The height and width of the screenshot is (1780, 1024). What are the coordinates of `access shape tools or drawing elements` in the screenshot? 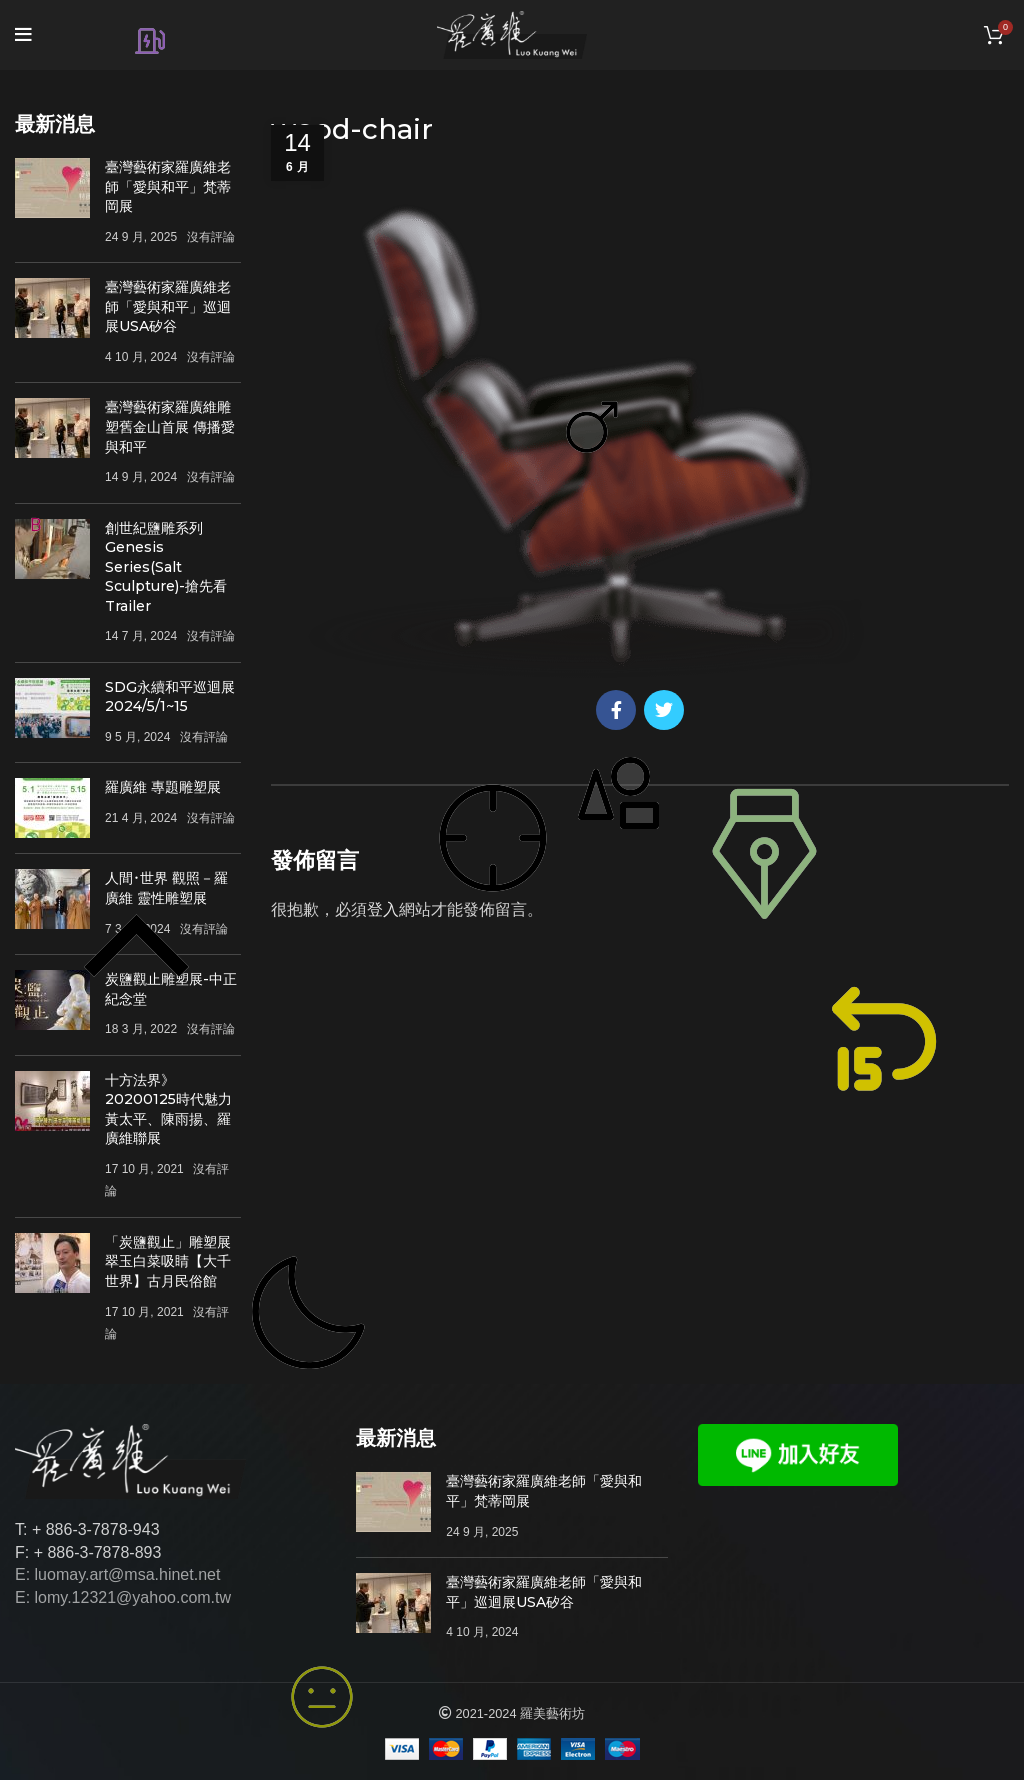 It's located at (620, 796).